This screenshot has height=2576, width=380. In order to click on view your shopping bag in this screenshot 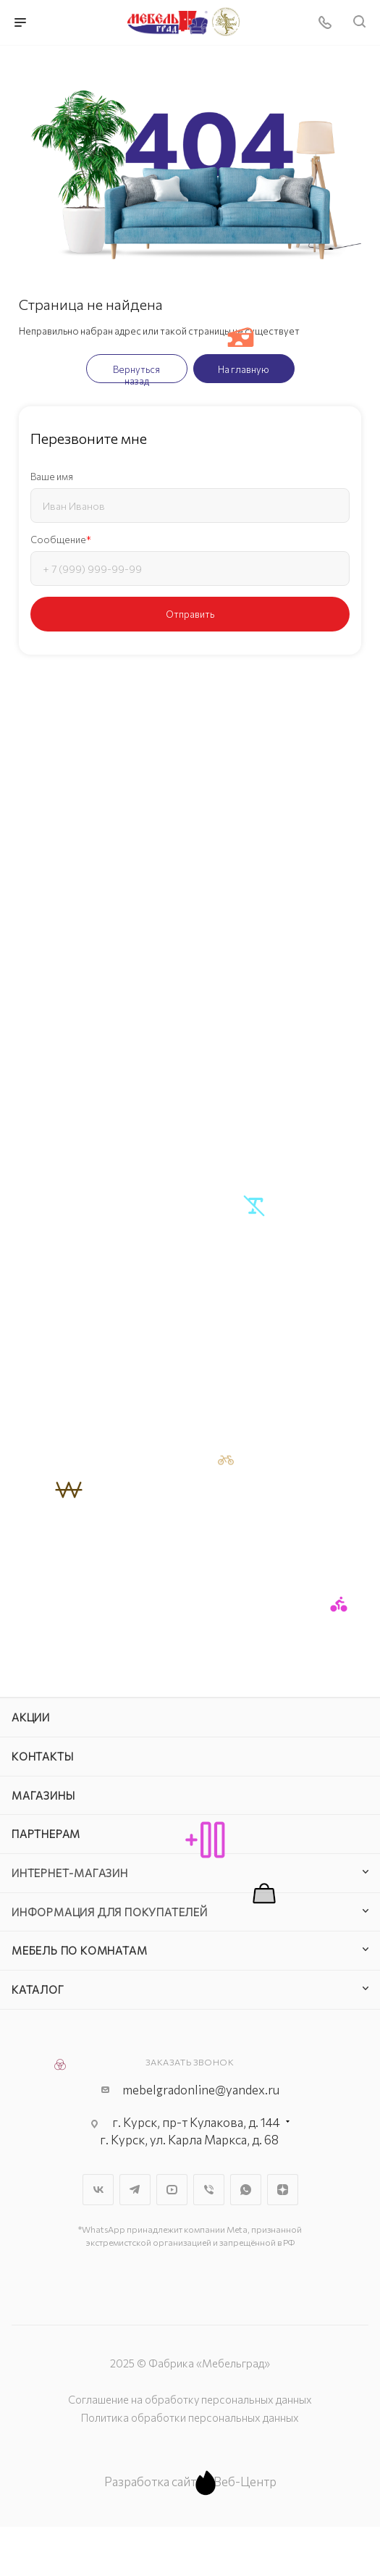, I will do `click(264, 1895)`.